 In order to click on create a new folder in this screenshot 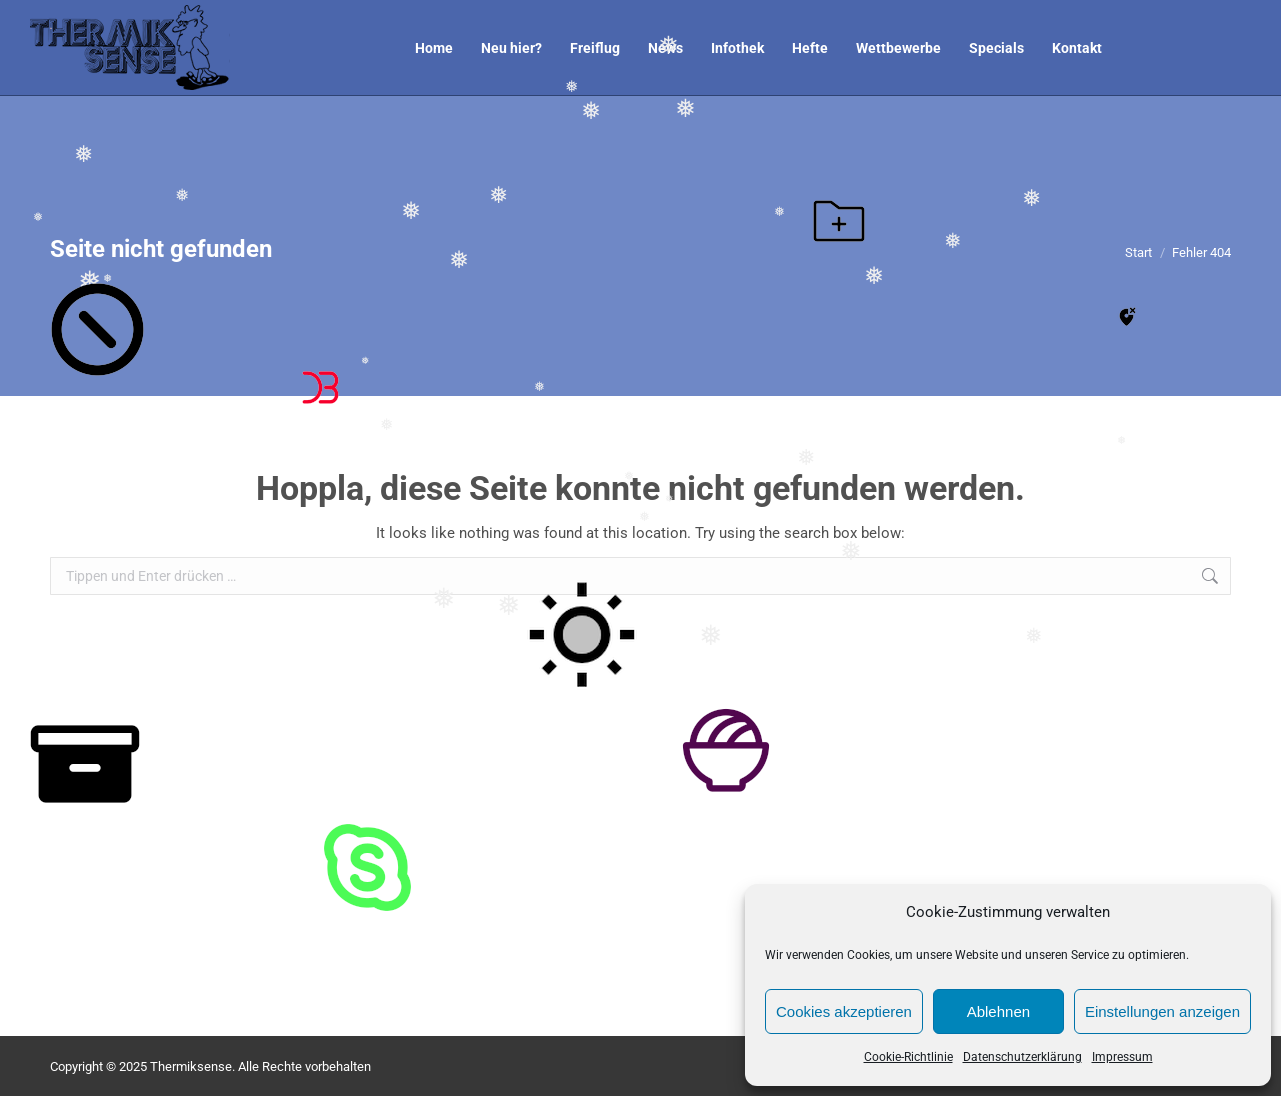, I will do `click(839, 220)`.